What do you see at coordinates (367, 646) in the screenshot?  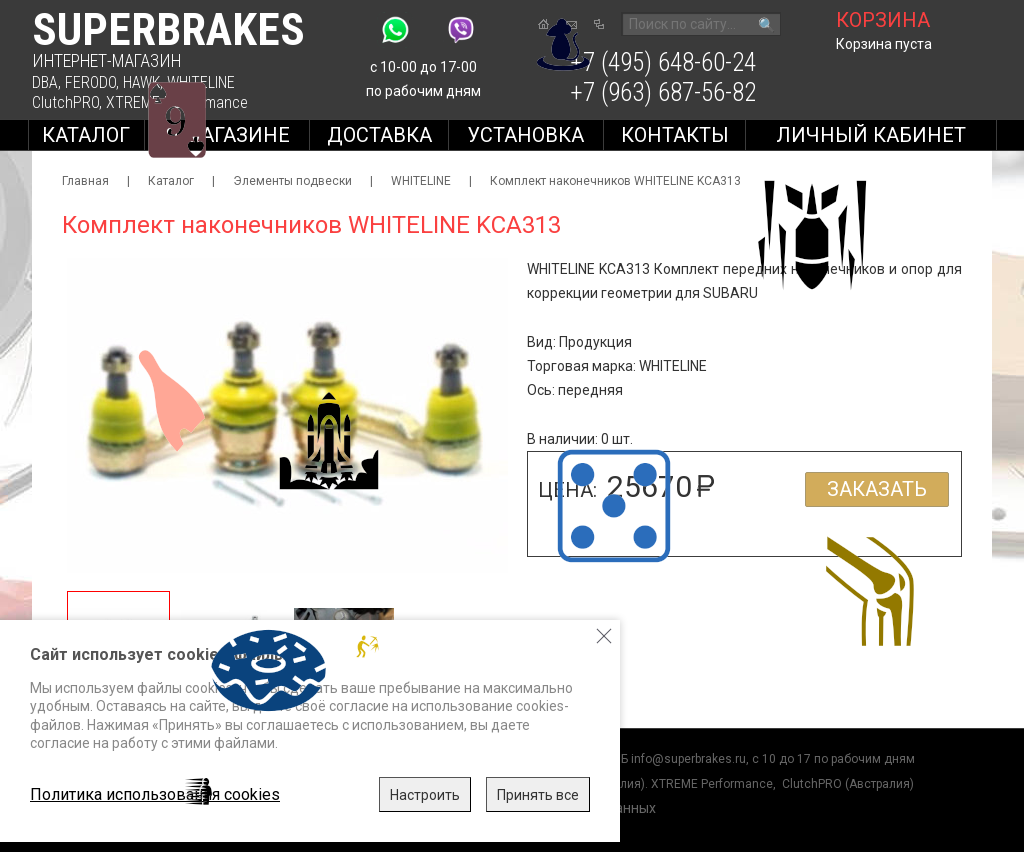 I see `access mining or resource gathering features` at bounding box center [367, 646].